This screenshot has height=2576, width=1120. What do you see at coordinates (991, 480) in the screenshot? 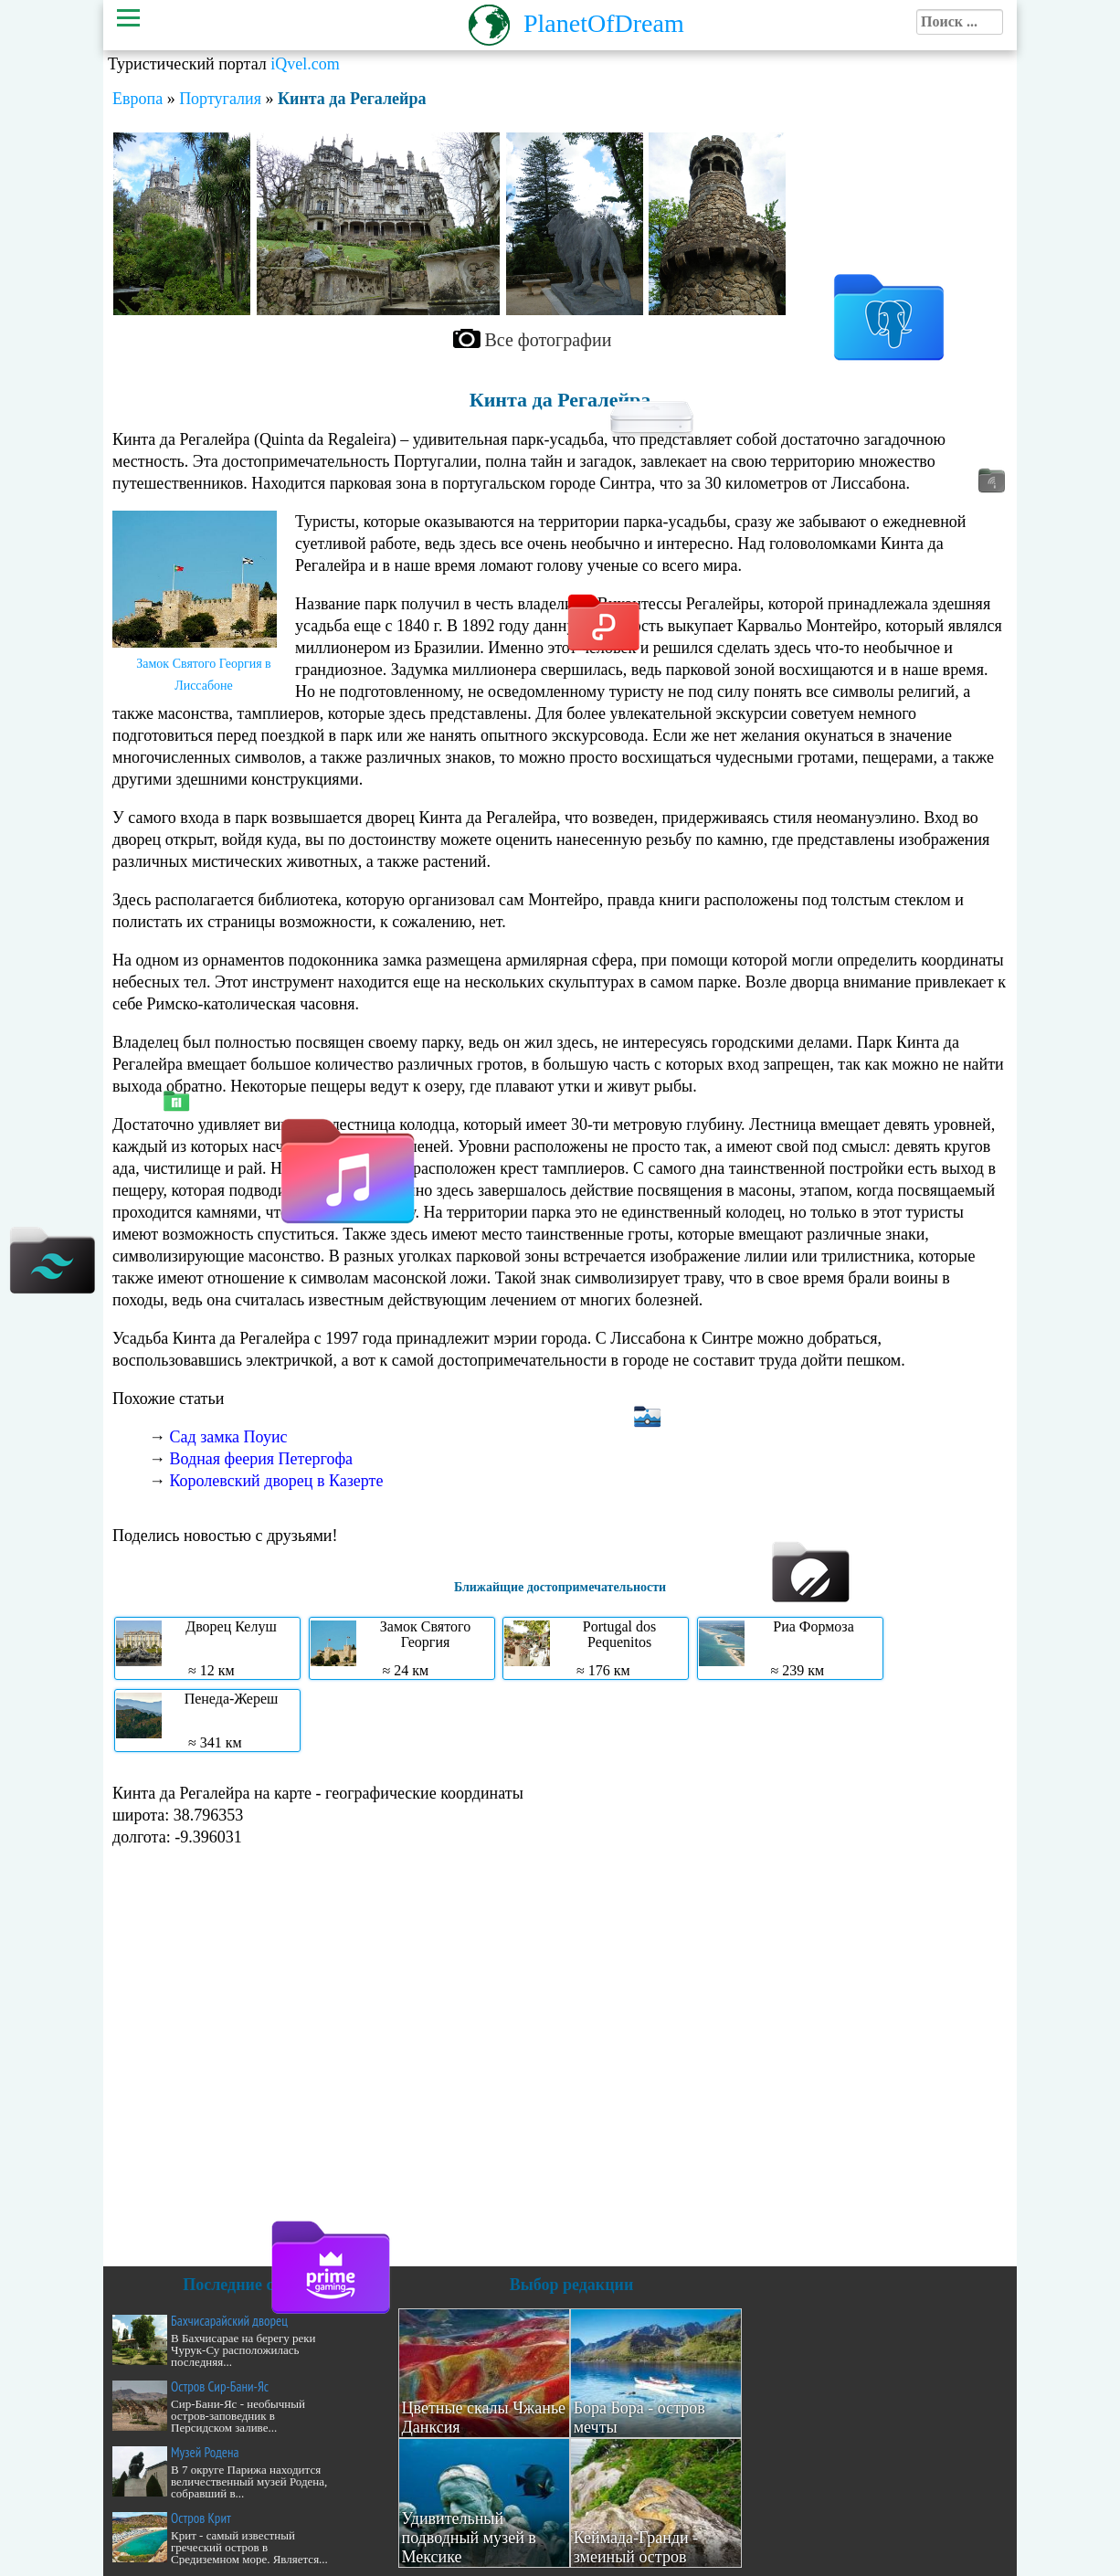
I see `open insync cloud sync folder` at bounding box center [991, 480].